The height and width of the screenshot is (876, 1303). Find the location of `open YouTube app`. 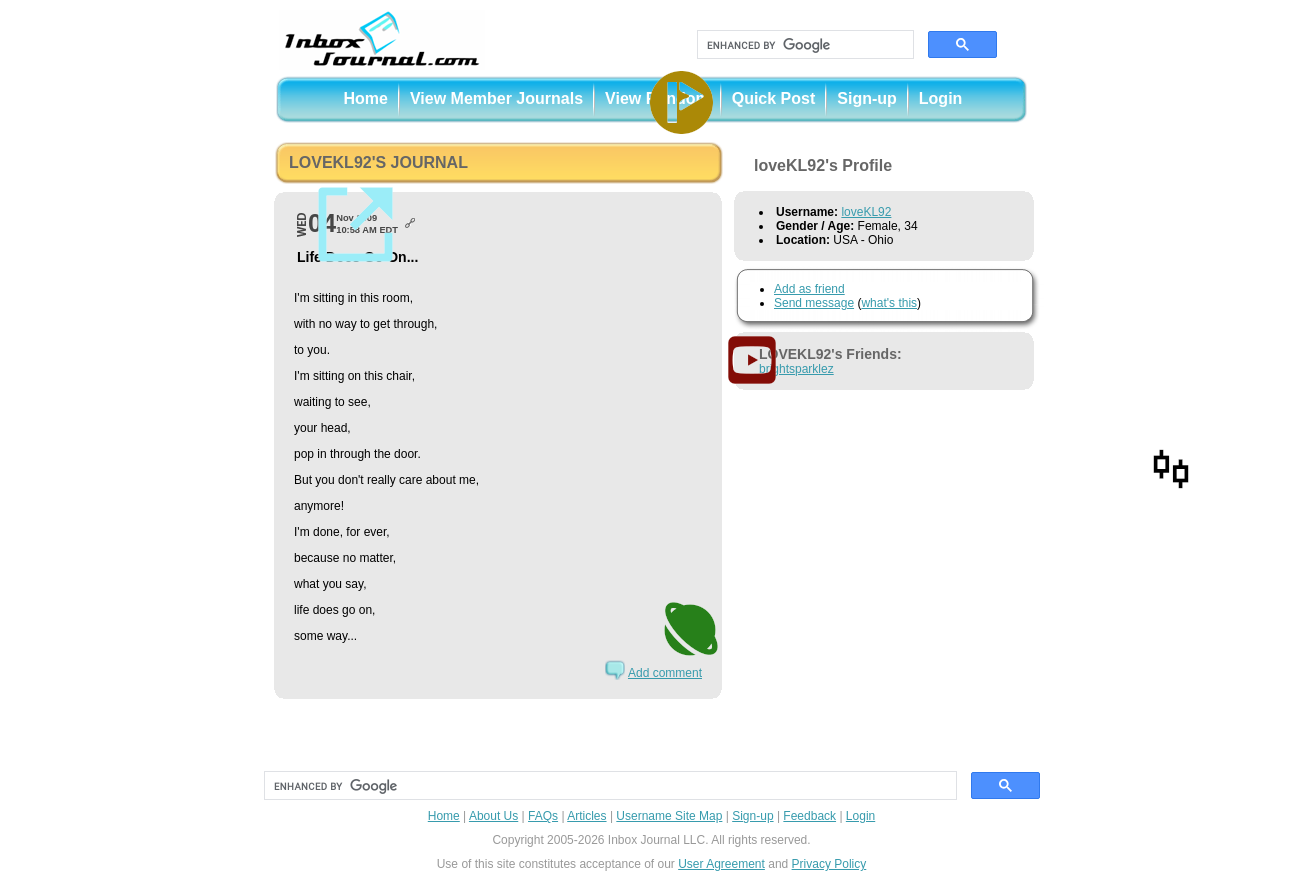

open YouTube app is located at coordinates (752, 360).